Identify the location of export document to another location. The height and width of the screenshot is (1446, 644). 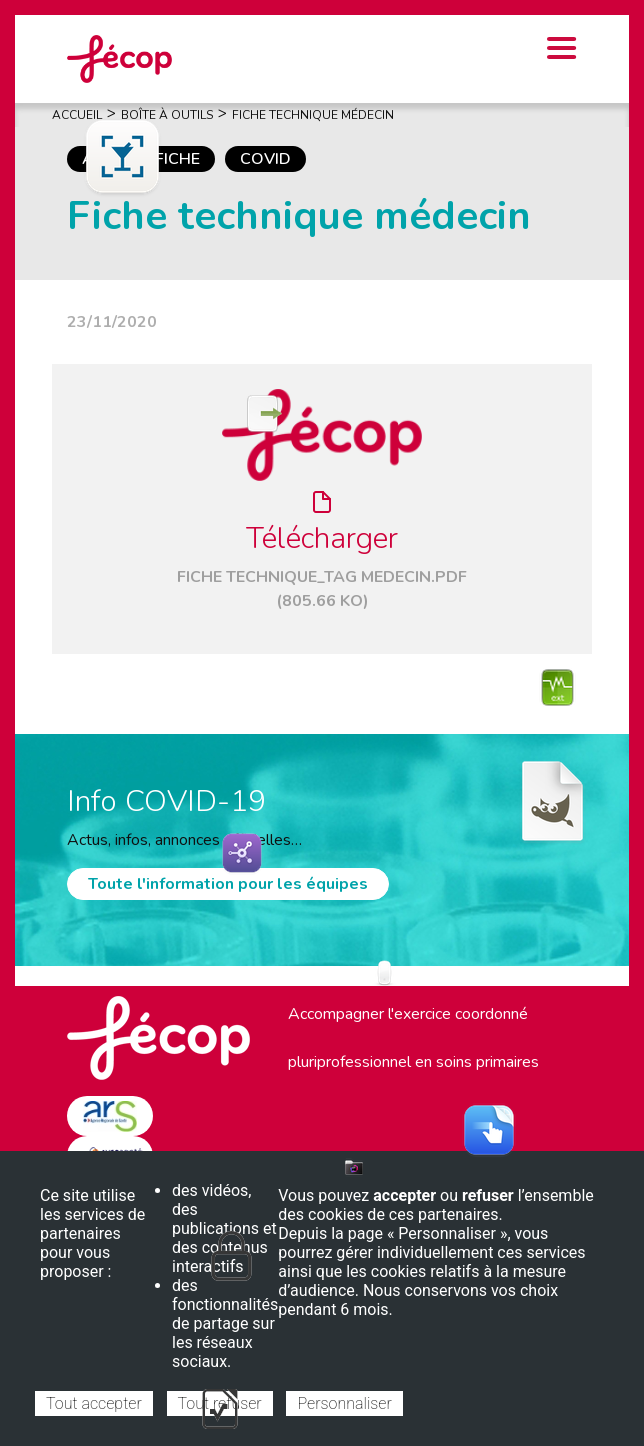
(262, 413).